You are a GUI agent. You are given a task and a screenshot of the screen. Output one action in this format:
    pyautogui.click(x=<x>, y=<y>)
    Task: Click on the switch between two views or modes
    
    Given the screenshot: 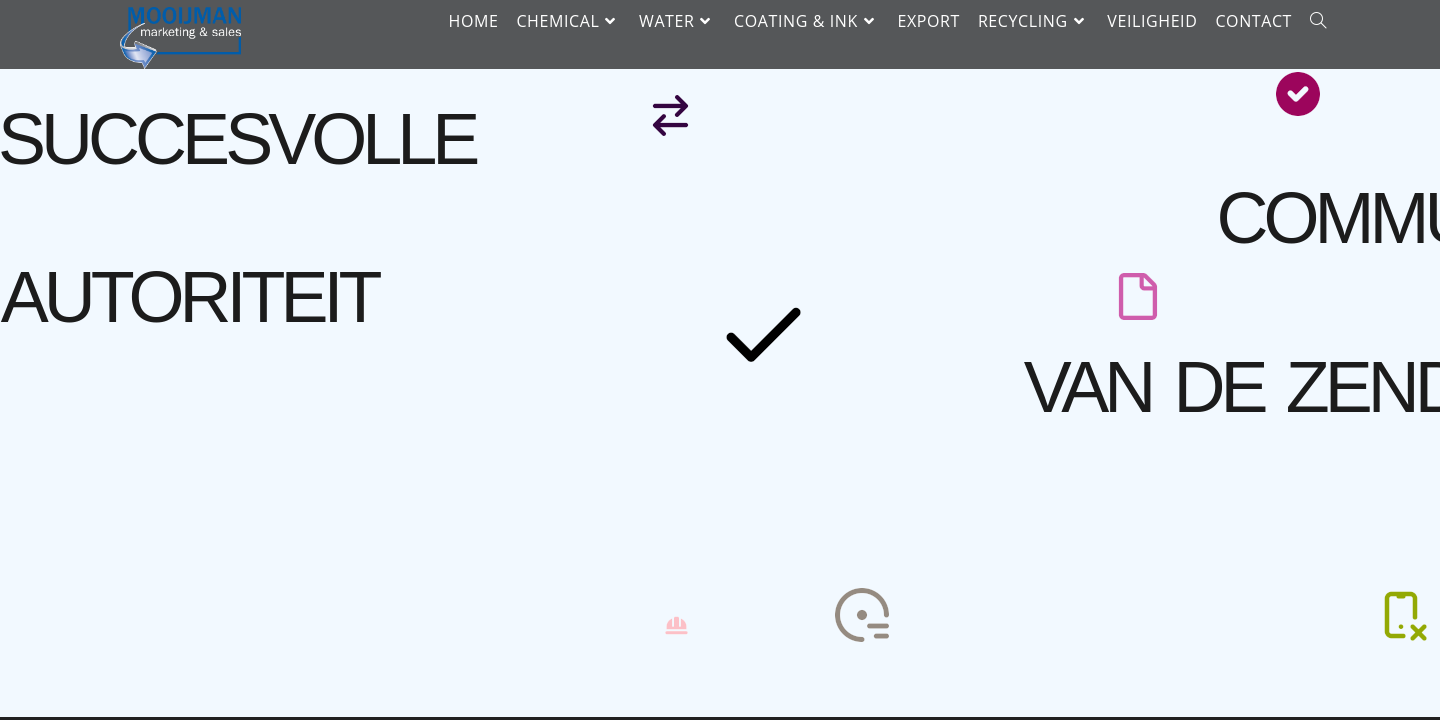 What is the action you would take?
    pyautogui.click(x=670, y=115)
    